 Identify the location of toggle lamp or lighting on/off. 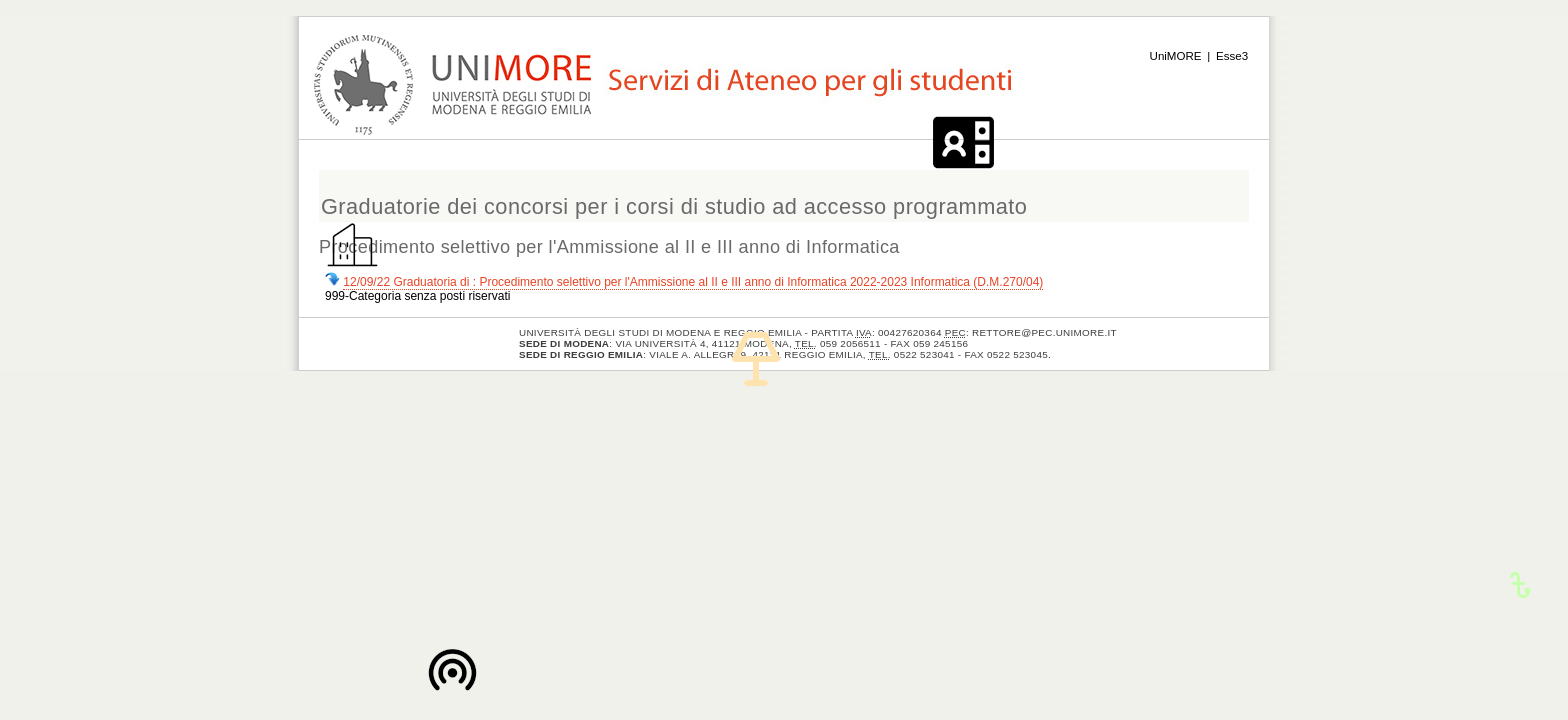
(756, 359).